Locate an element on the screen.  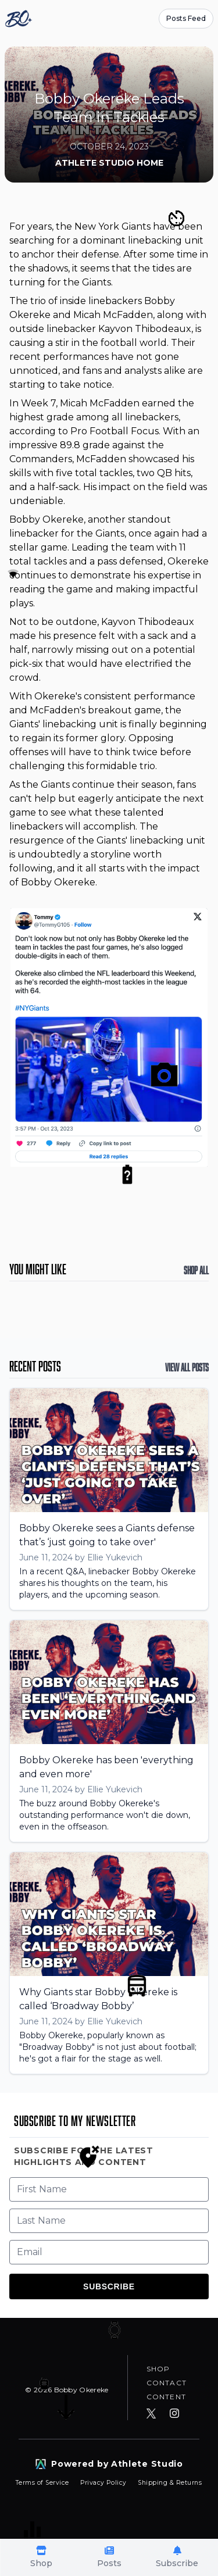
remove a saved location is located at coordinates (88, 2156).